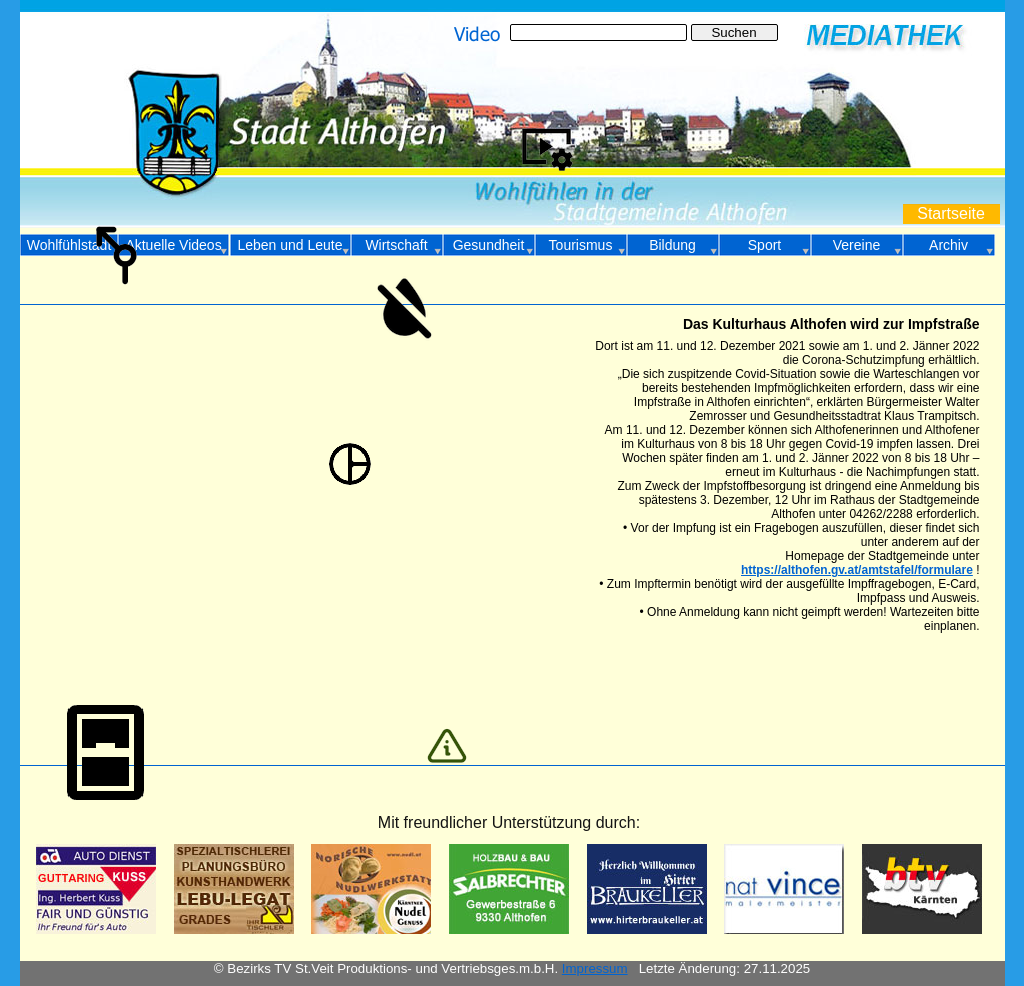 The height and width of the screenshot is (986, 1024). I want to click on take the last left exit at the roundabout, so click(116, 255).